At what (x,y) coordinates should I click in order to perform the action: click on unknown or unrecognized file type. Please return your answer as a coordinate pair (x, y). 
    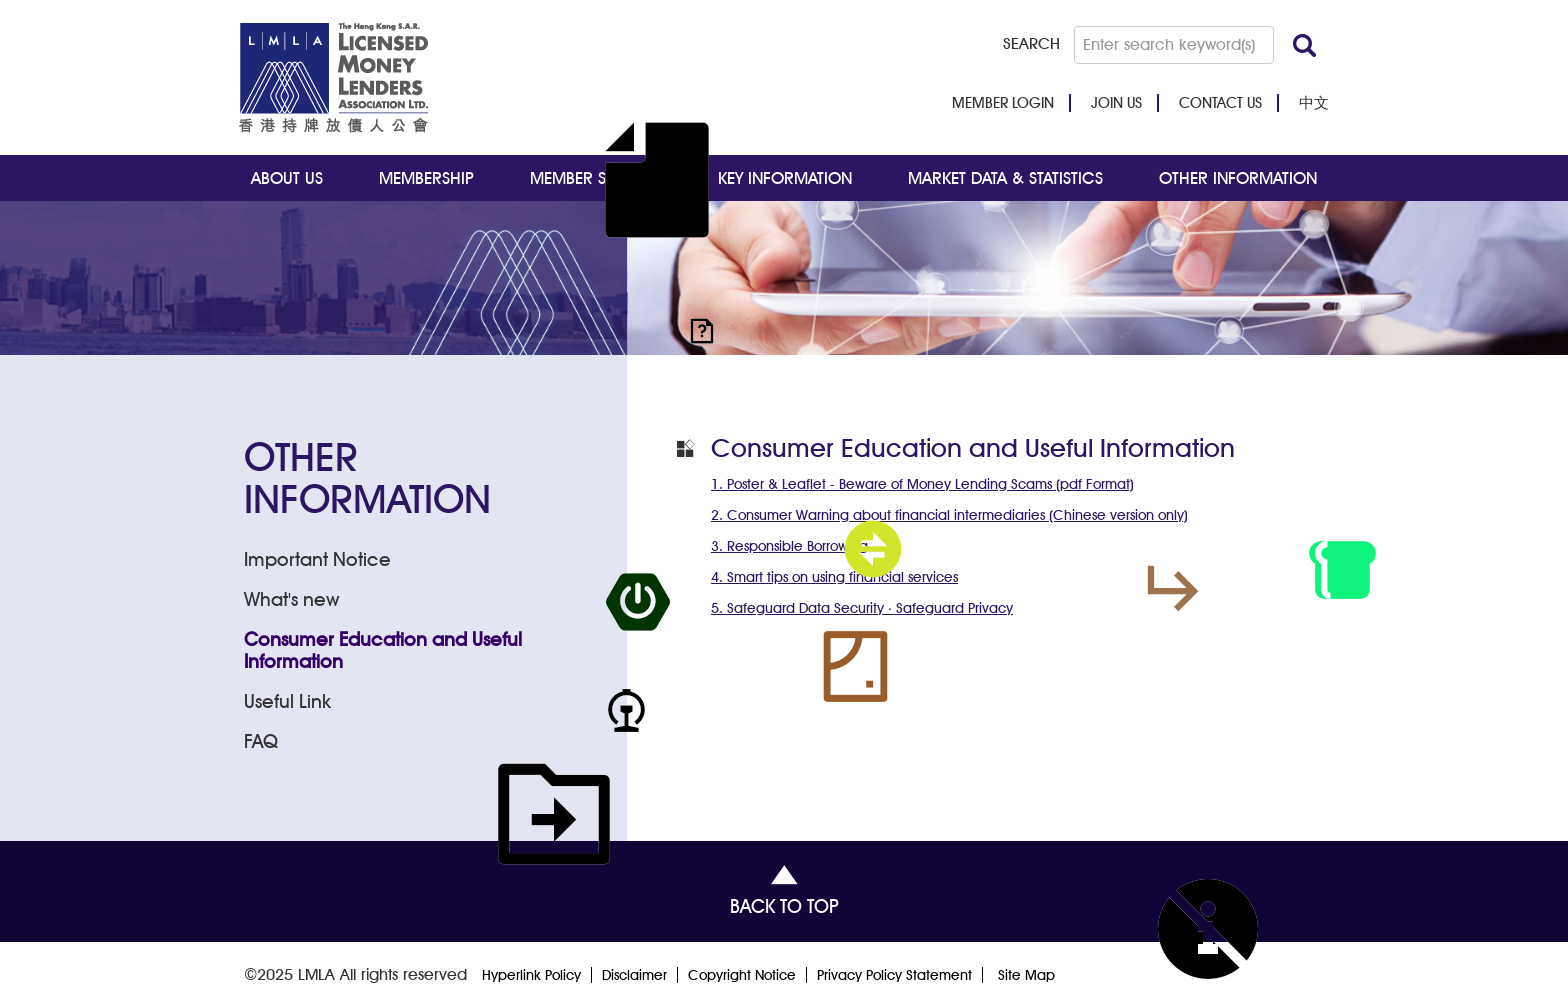
    Looking at the image, I should click on (702, 331).